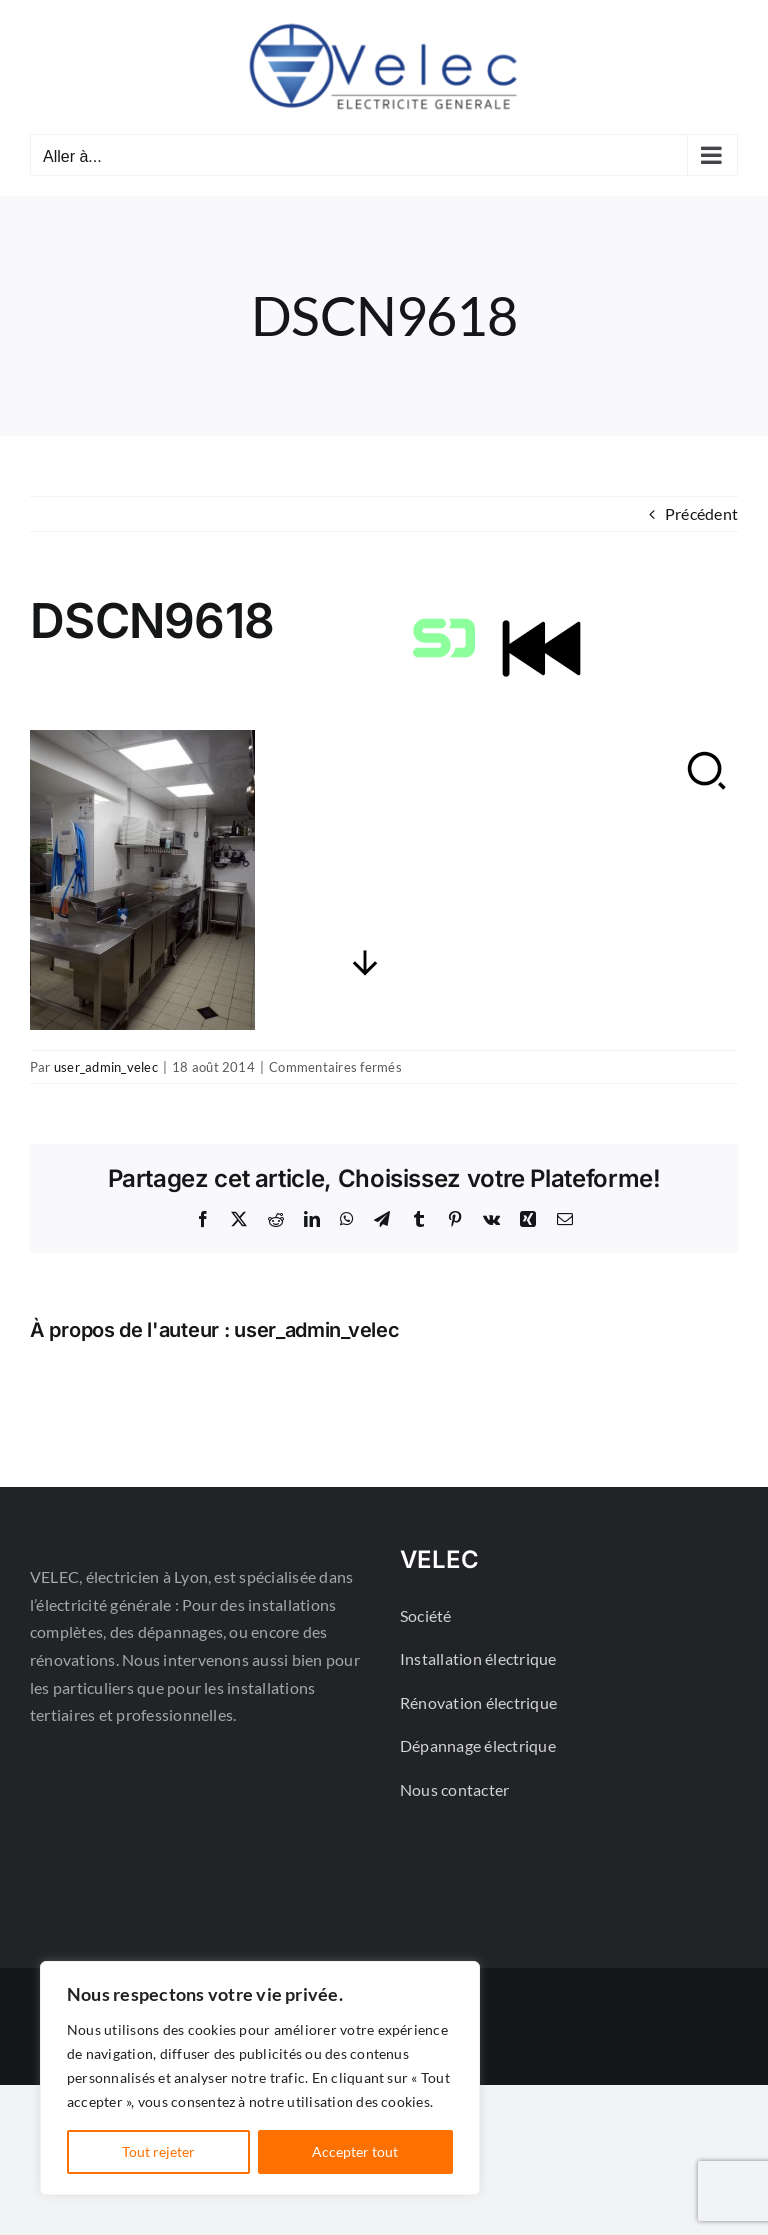 Image resolution: width=768 pixels, height=2235 pixels. What do you see at coordinates (541, 648) in the screenshot?
I see `skip to the beginning of the track` at bounding box center [541, 648].